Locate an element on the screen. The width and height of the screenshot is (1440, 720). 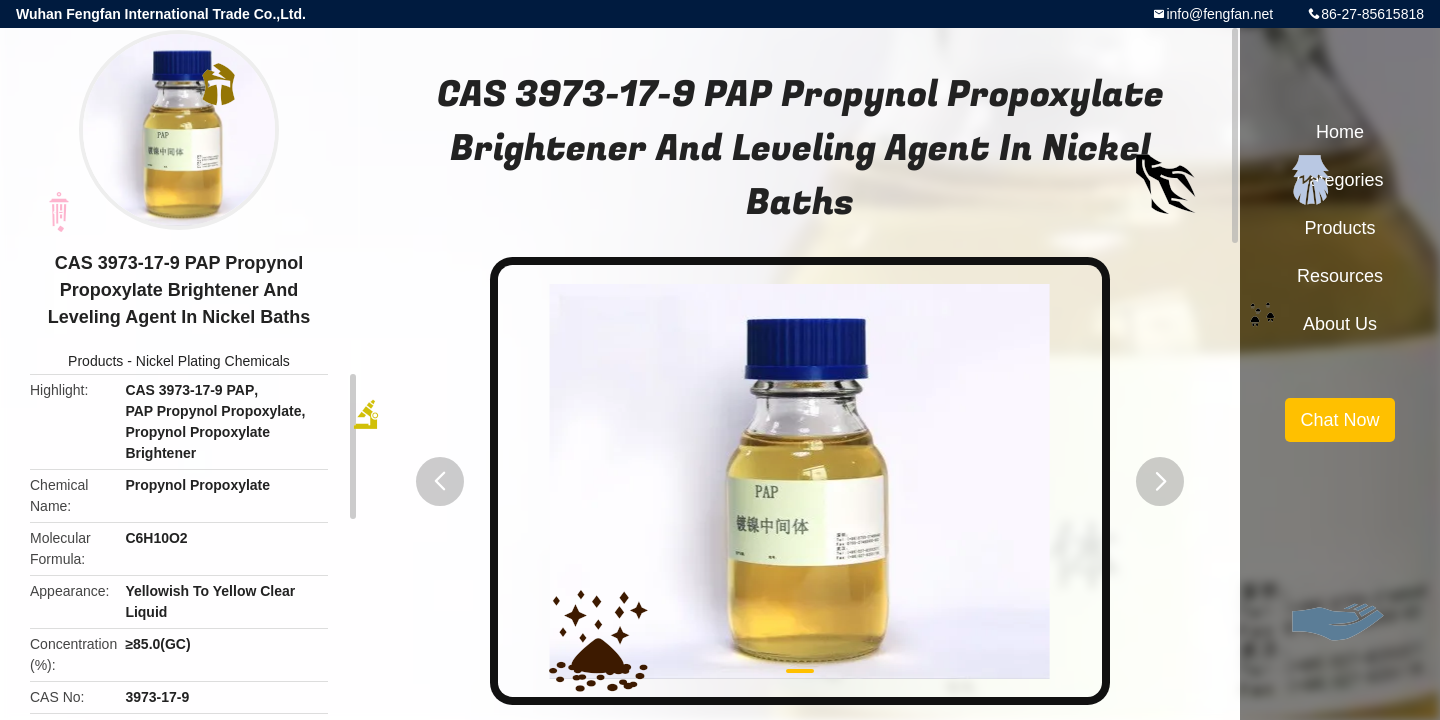
indicates damaged or broken armor status is located at coordinates (218, 84).